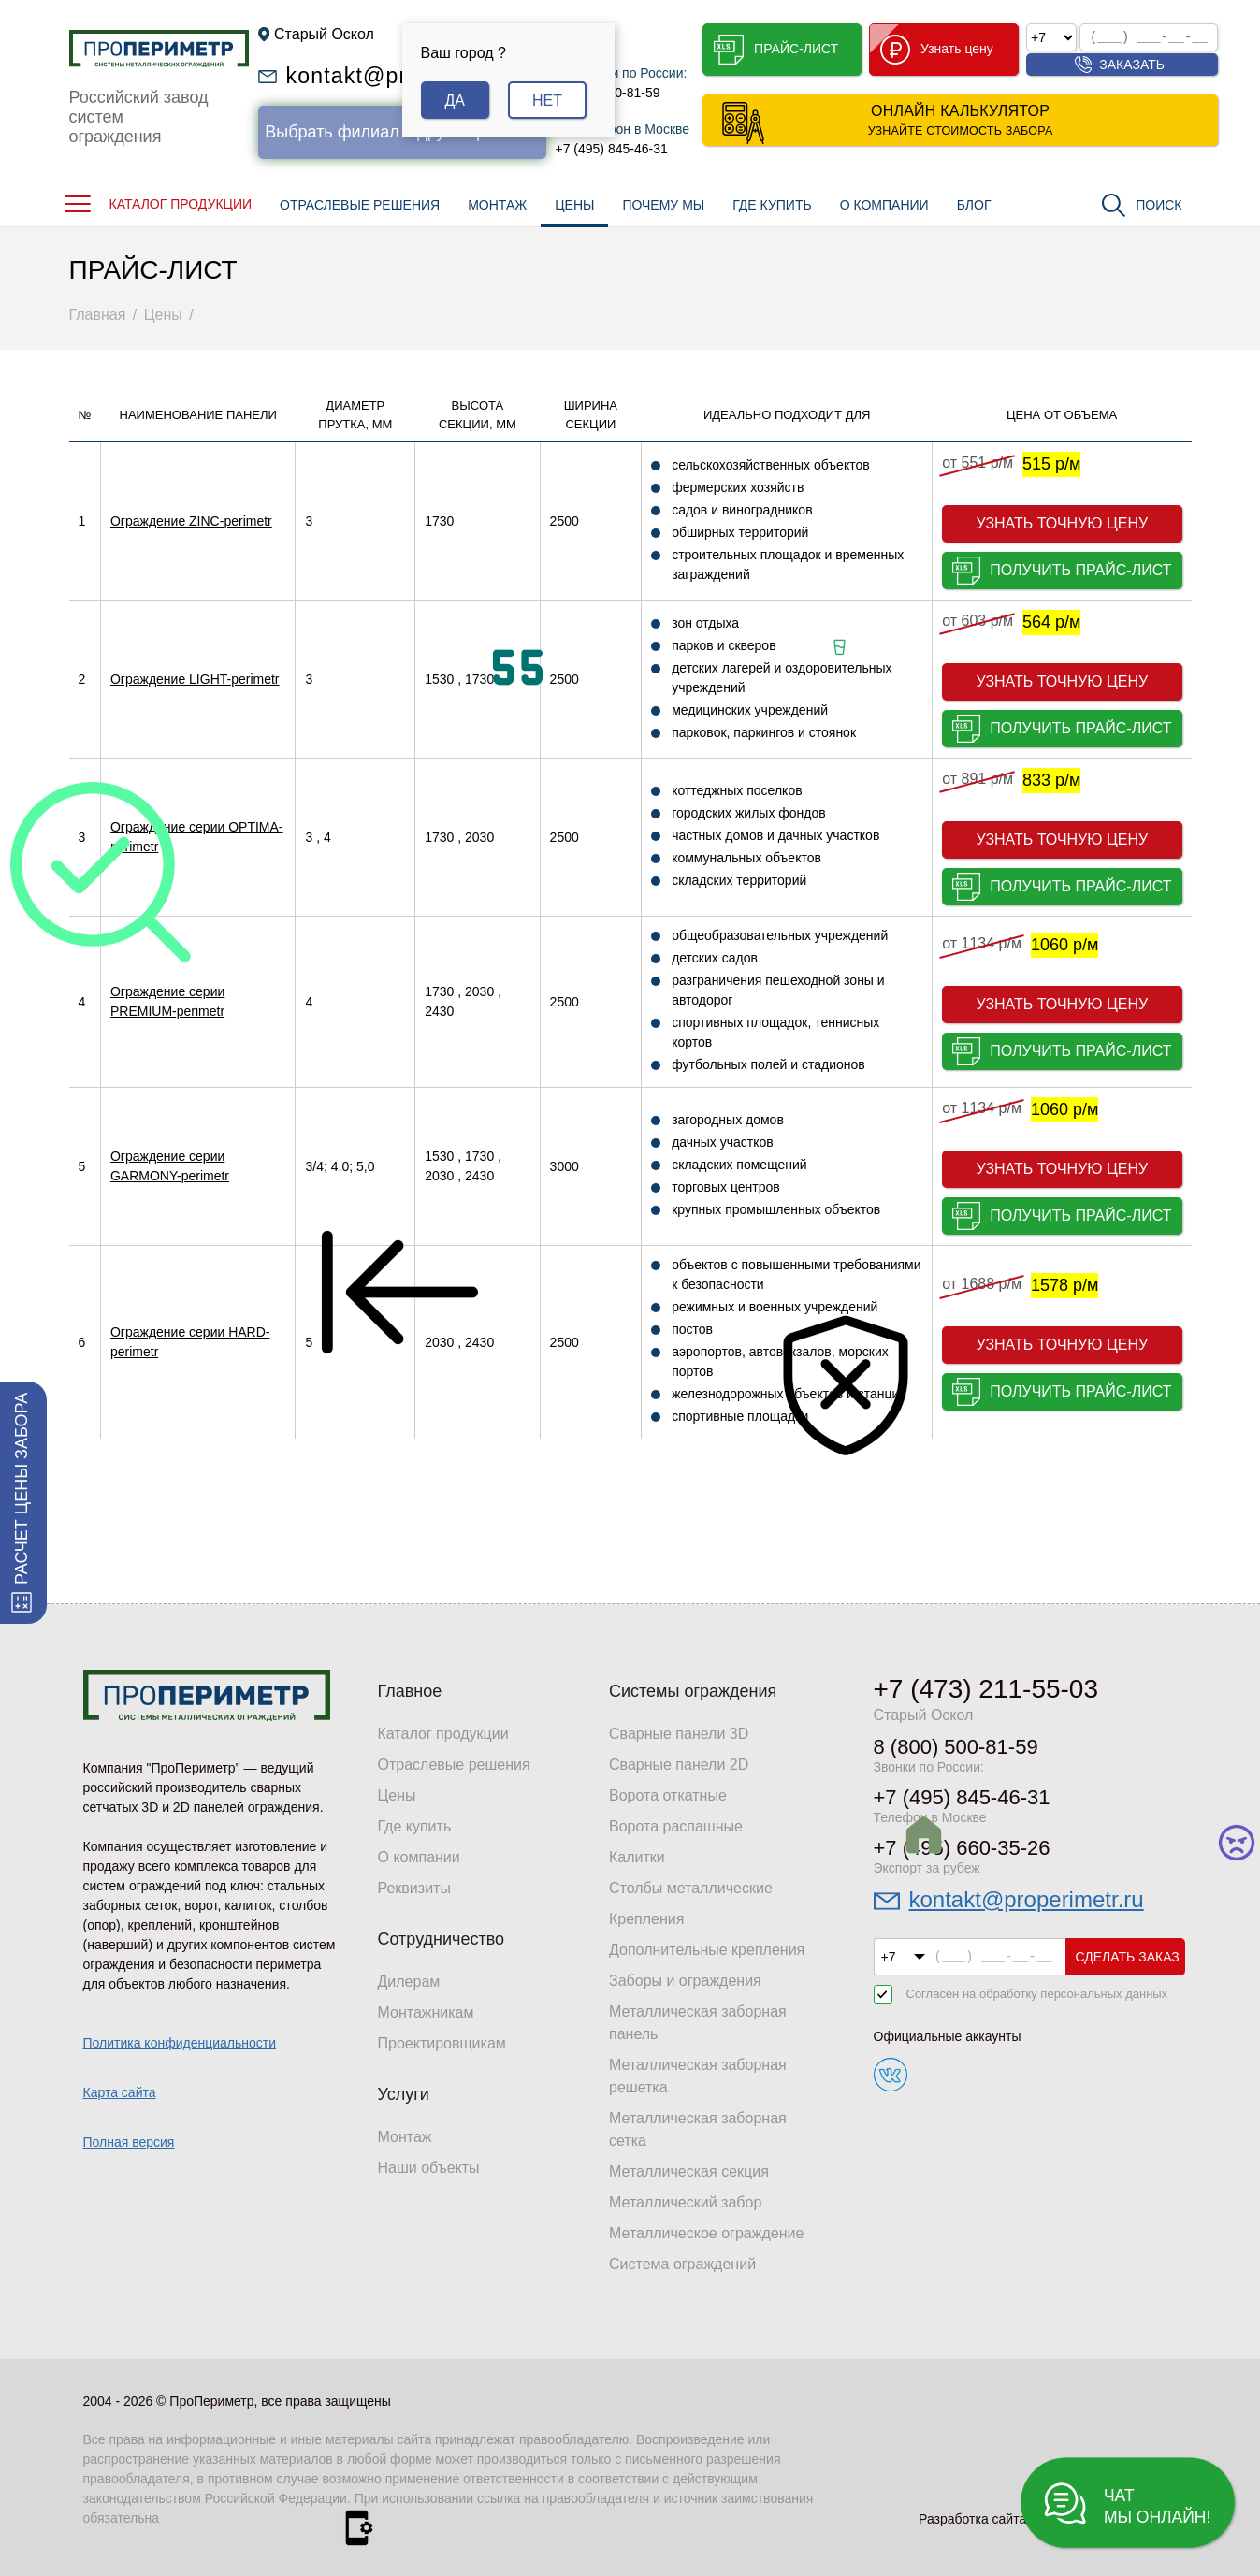 This screenshot has width=1260, height=2576. What do you see at coordinates (923, 1836) in the screenshot?
I see `go to home screen` at bounding box center [923, 1836].